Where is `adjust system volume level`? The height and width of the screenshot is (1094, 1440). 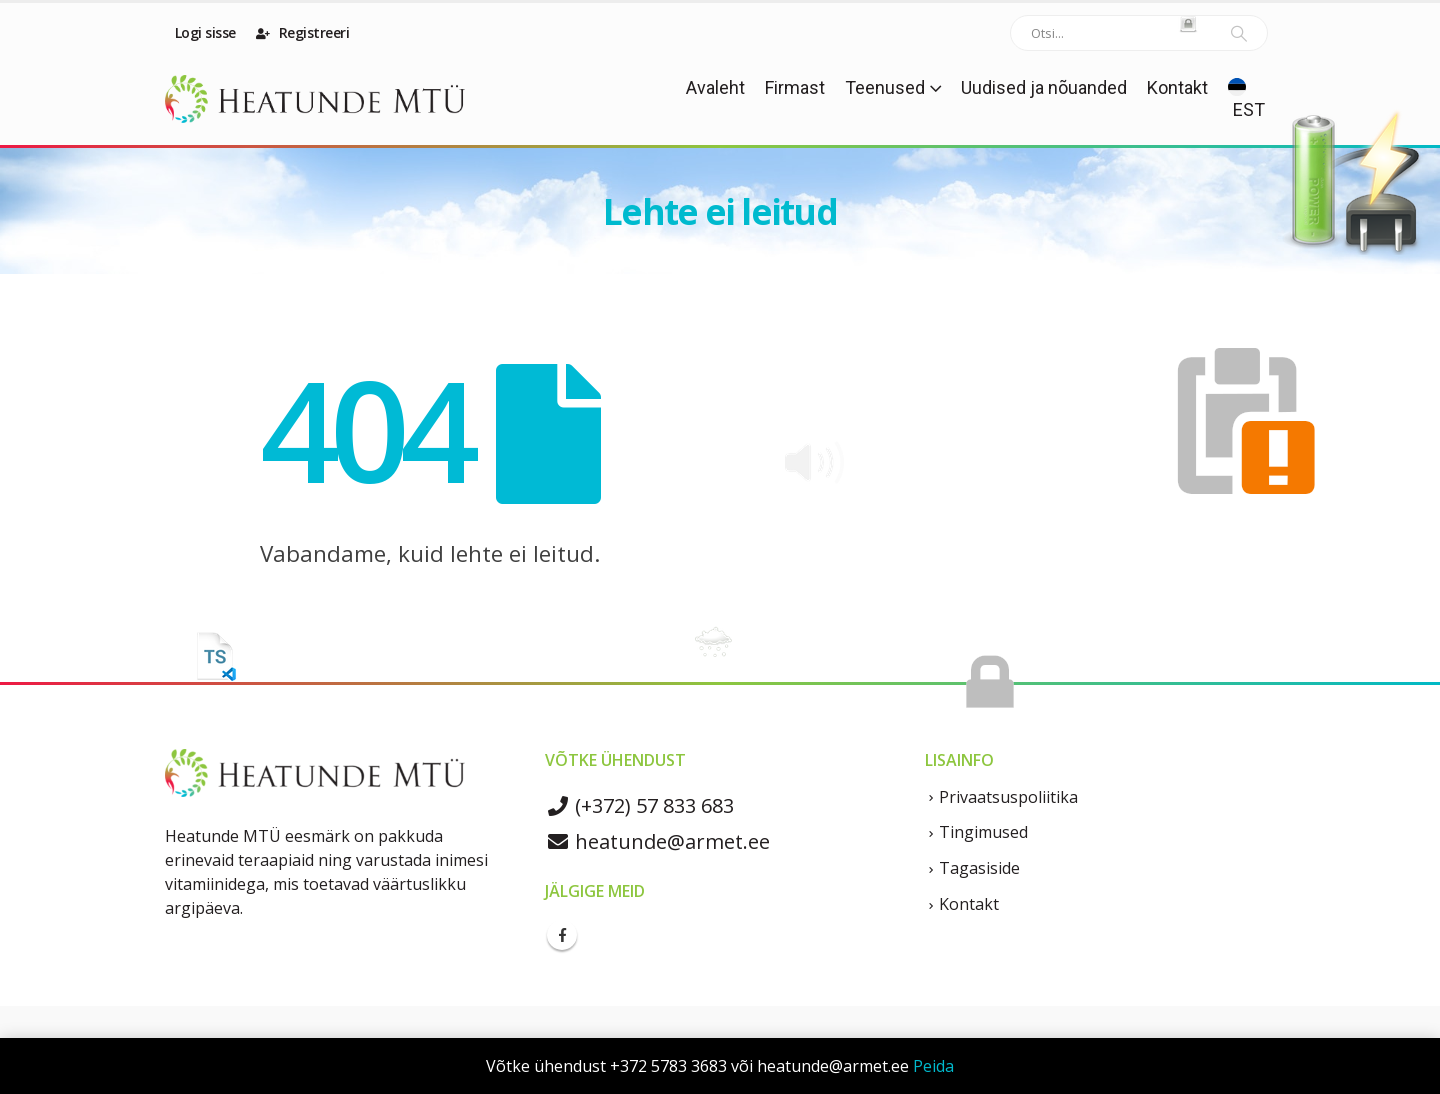
adjust system volume level is located at coordinates (814, 462).